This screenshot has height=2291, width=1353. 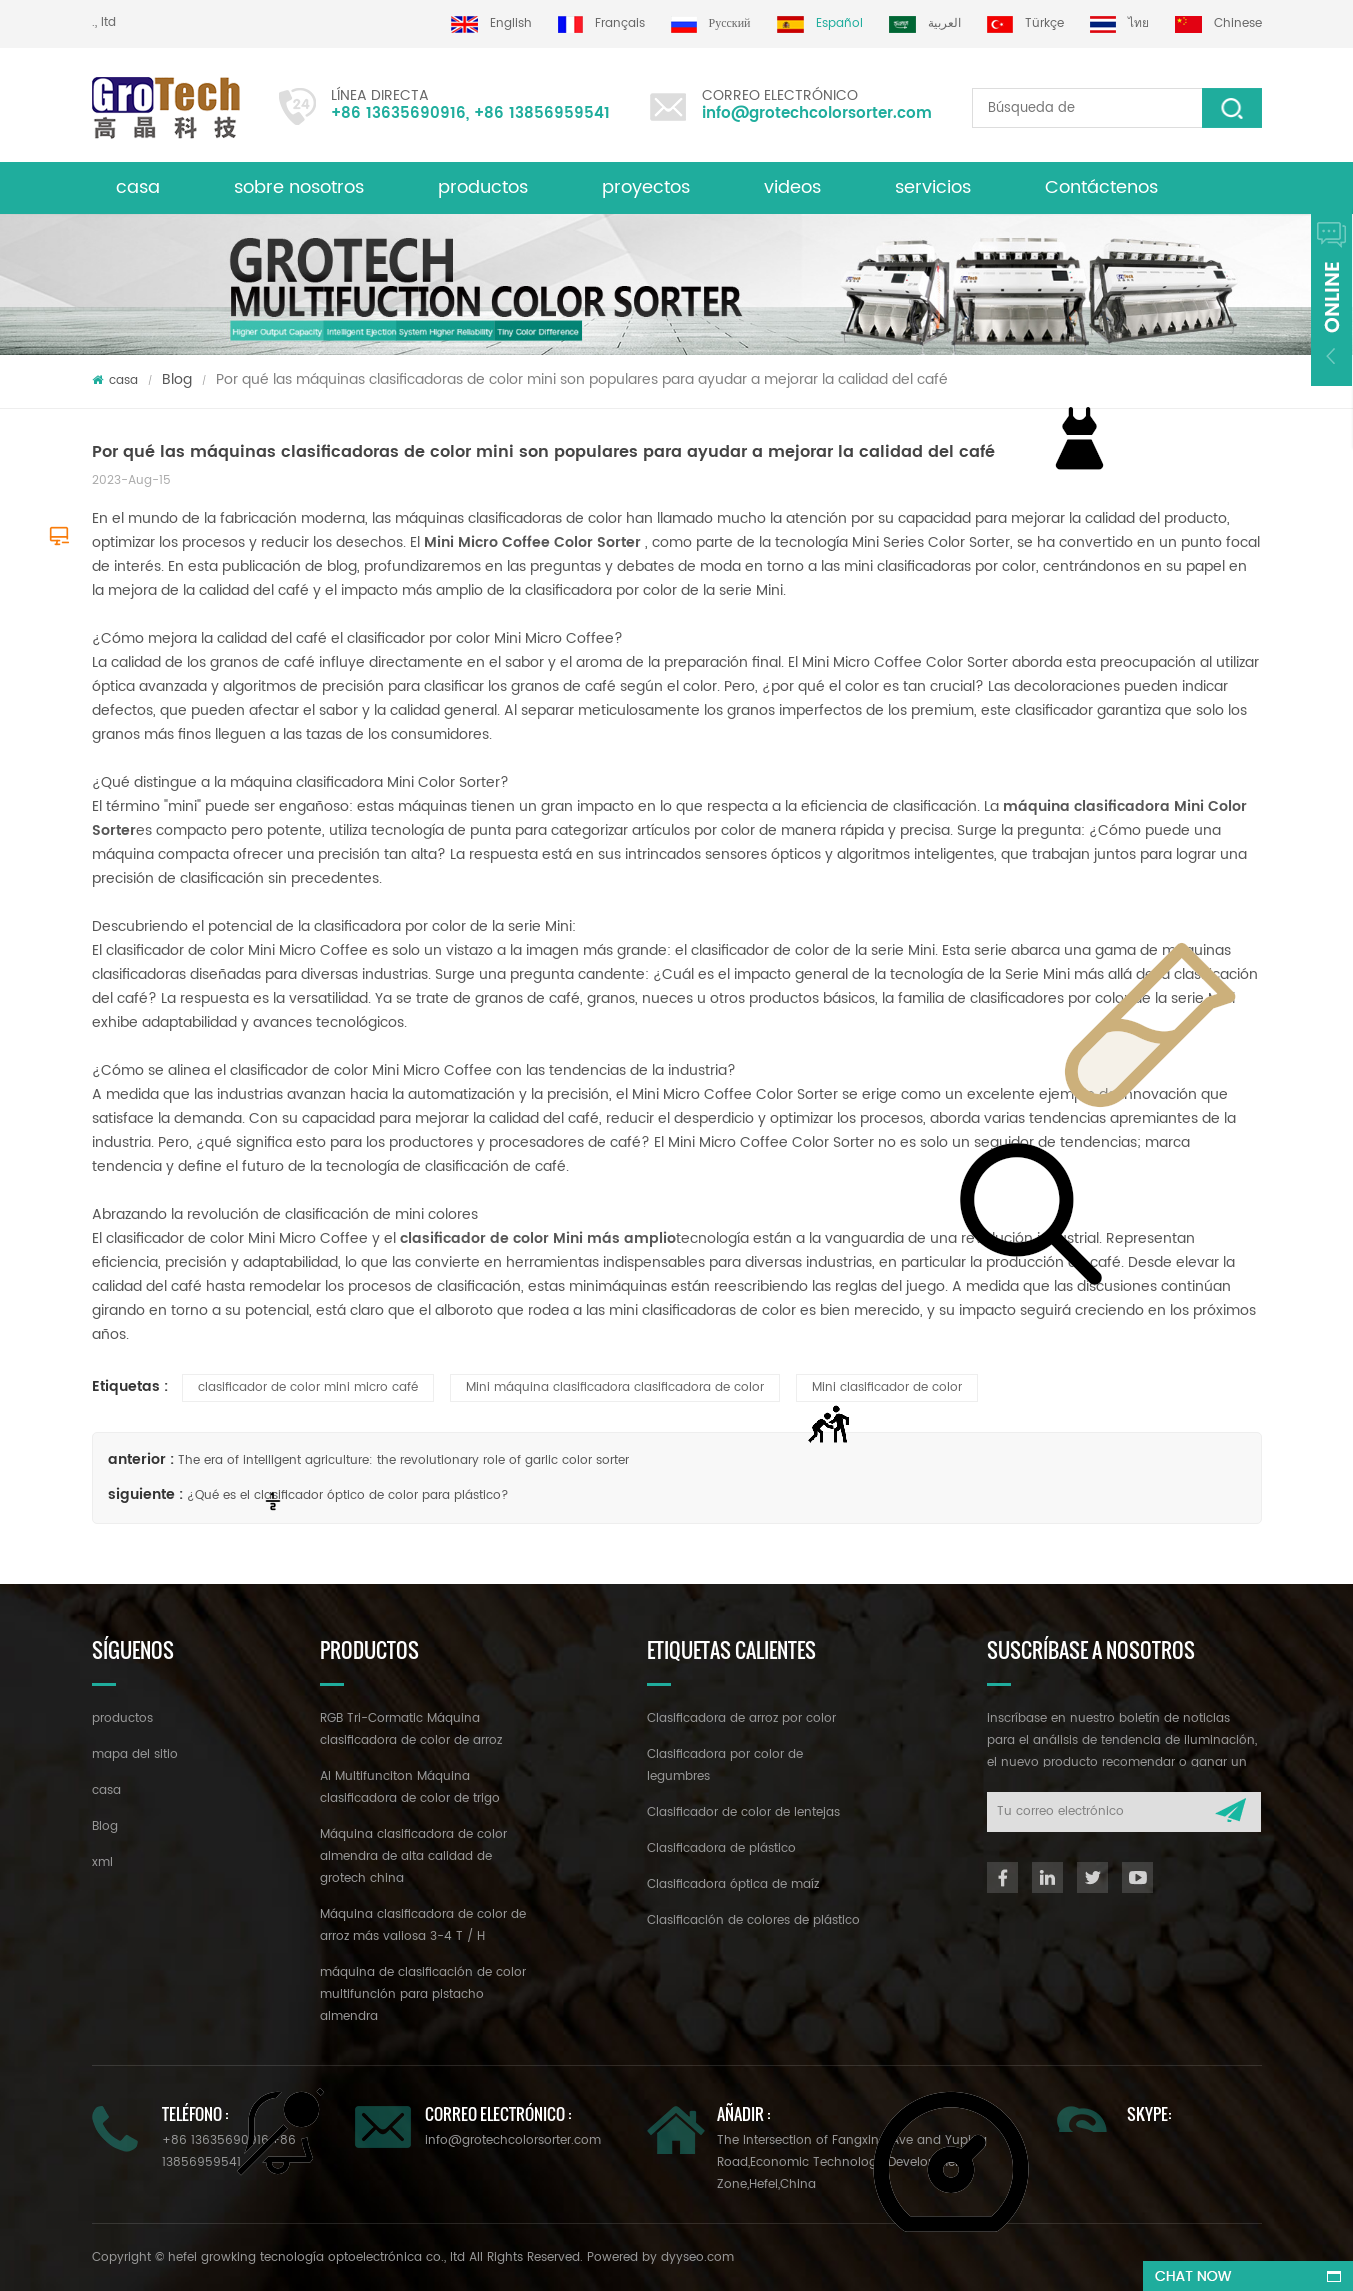 What do you see at coordinates (828, 1425) in the screenshot?
I see `access kabaddi sports content or scores` at bounding box center [828, 1425].